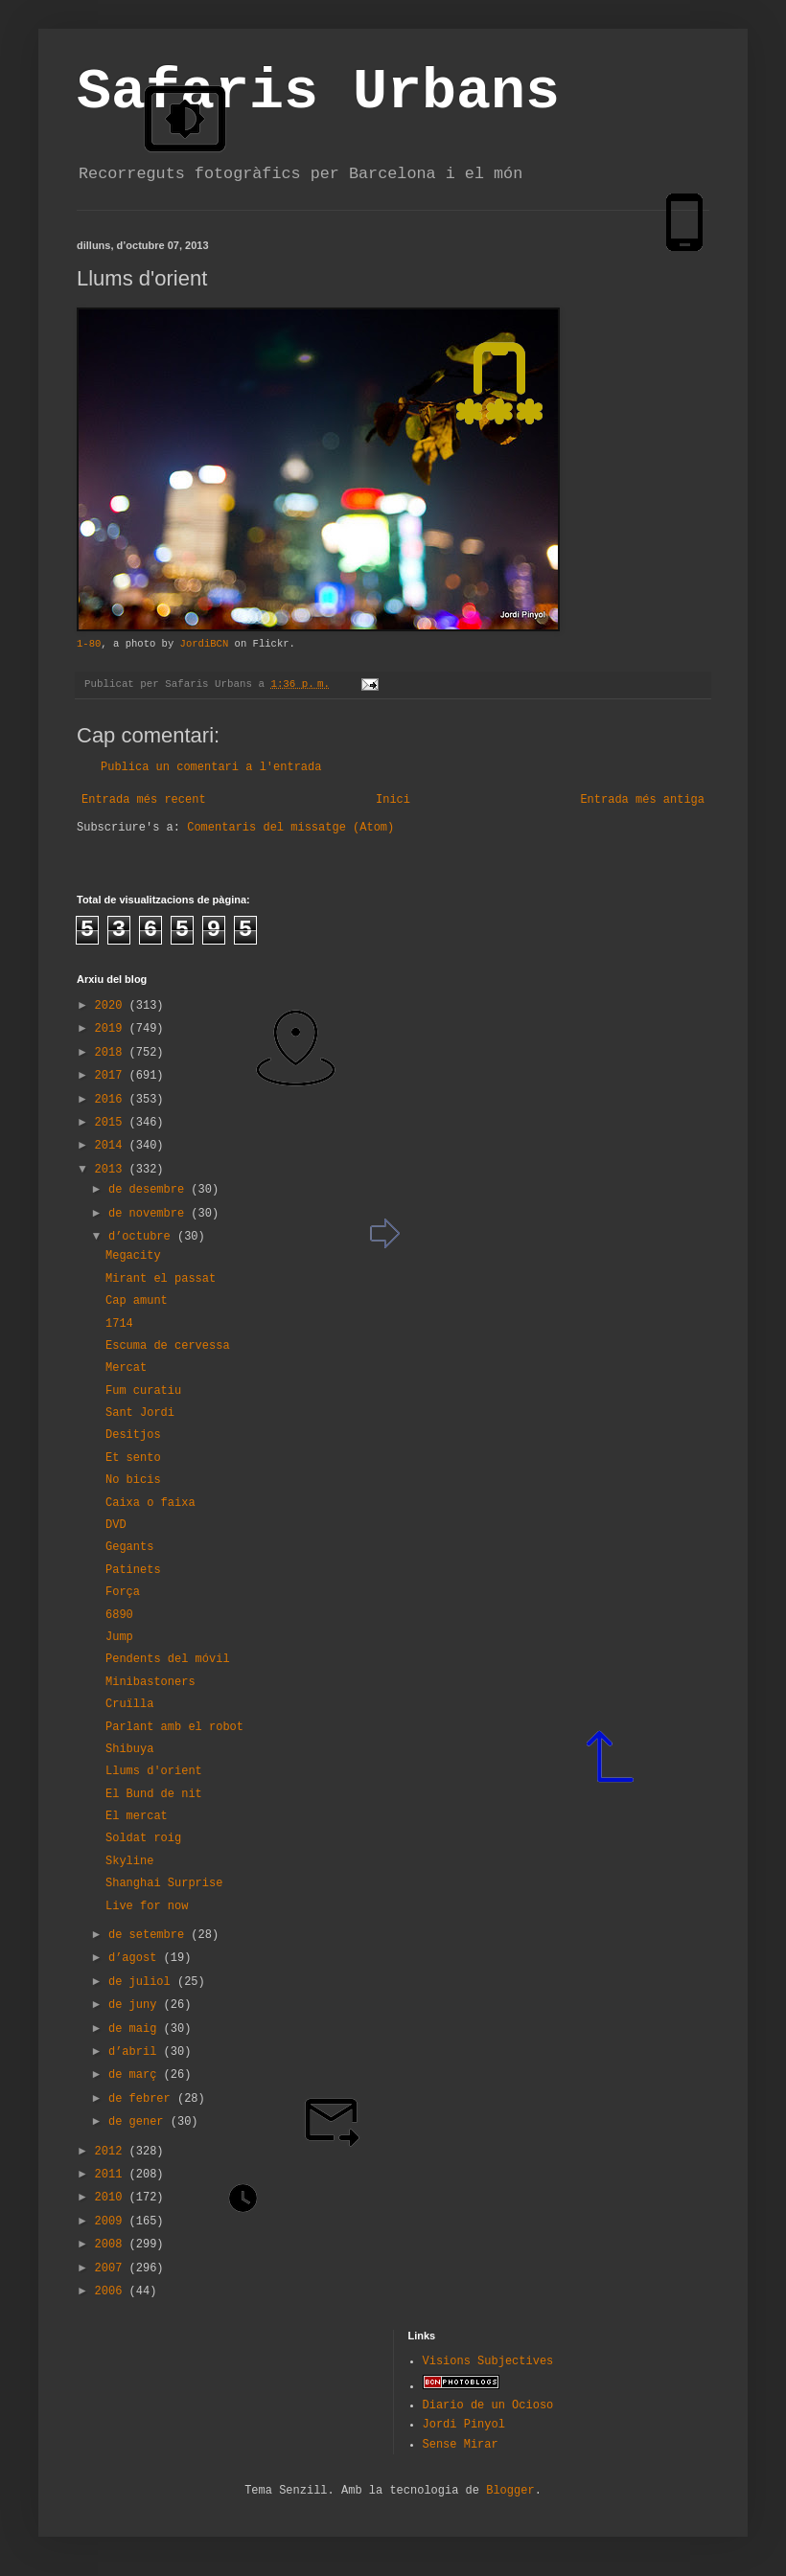 This screenshot has height=2576, width=786. I want to click on go back and up to previous level, so click(610, 1756).